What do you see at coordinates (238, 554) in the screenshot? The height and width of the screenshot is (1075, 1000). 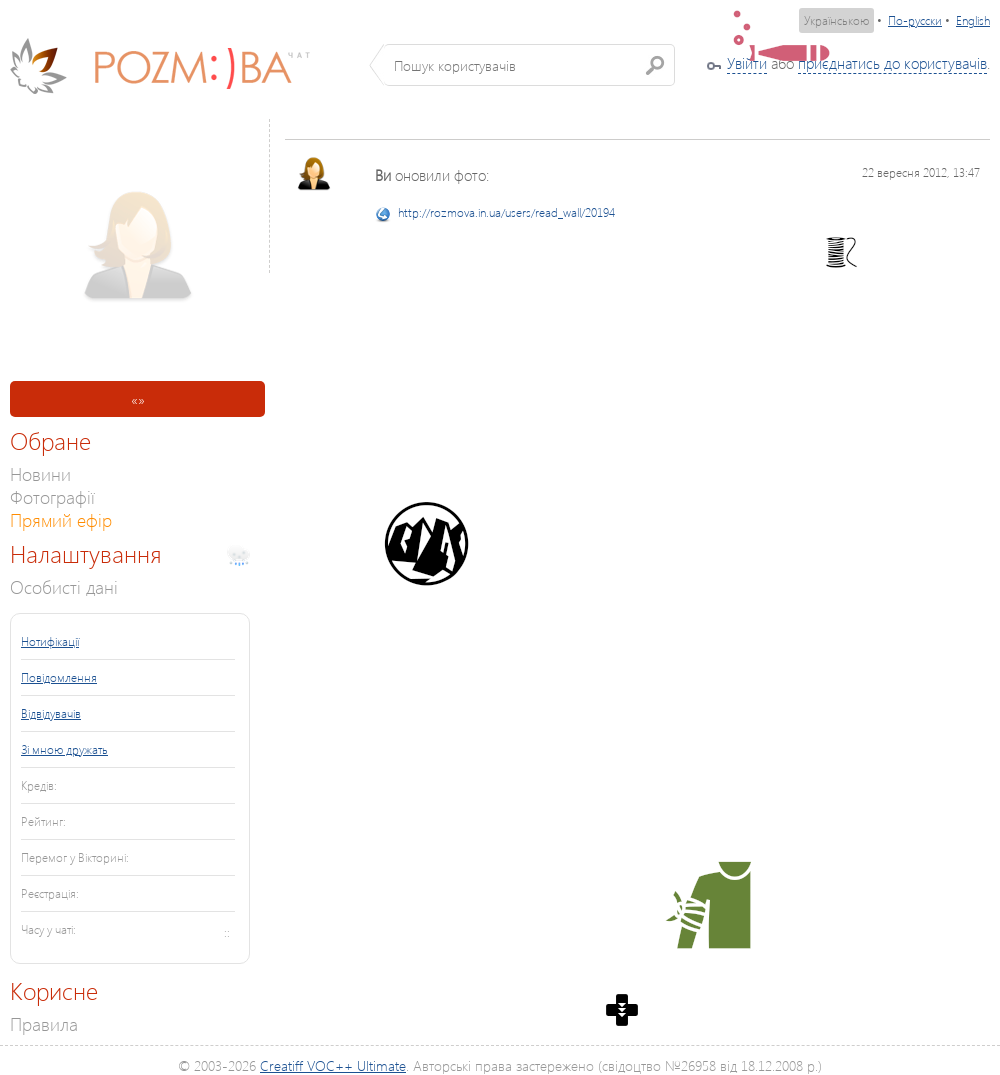 I see `indicates mixed precipitation weather conditions` at bounding box center [238, 554].